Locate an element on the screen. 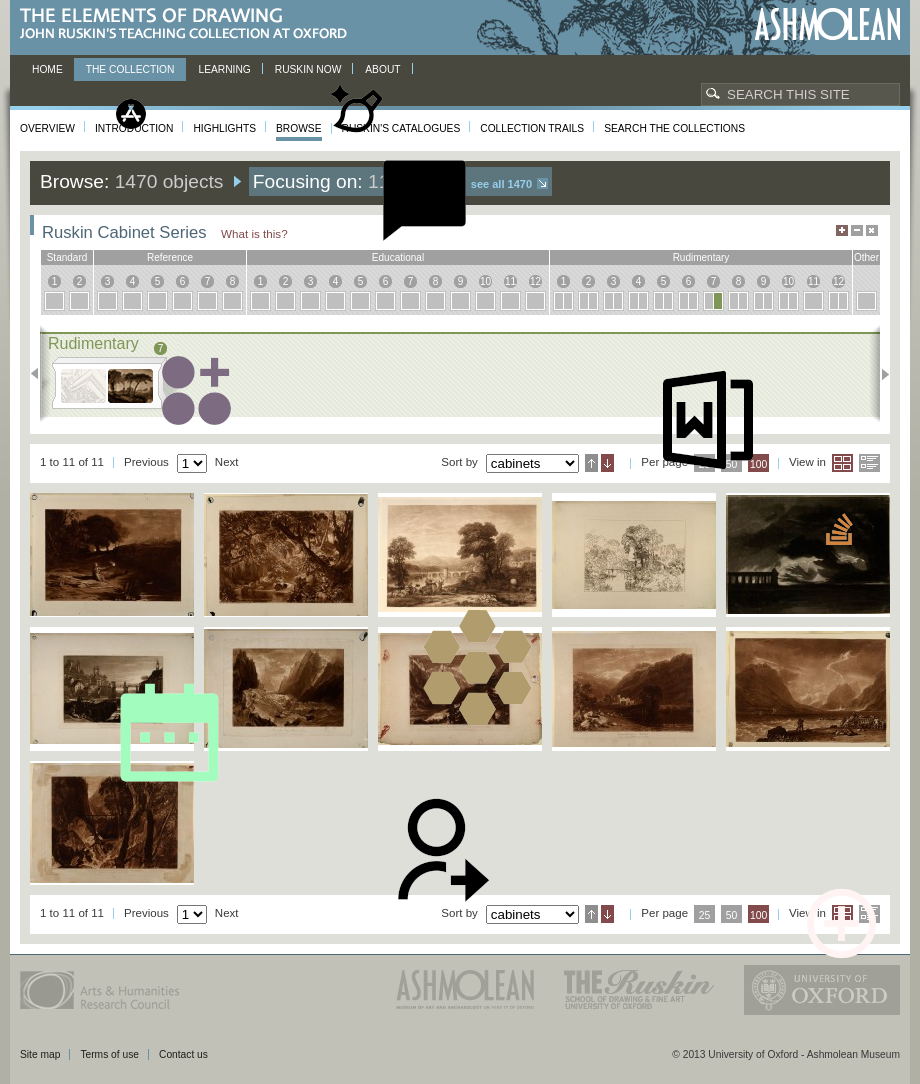 The width and height of the screenshot is (920, 1084). open a Microsoft Word document is located at coordinates (708, 420).